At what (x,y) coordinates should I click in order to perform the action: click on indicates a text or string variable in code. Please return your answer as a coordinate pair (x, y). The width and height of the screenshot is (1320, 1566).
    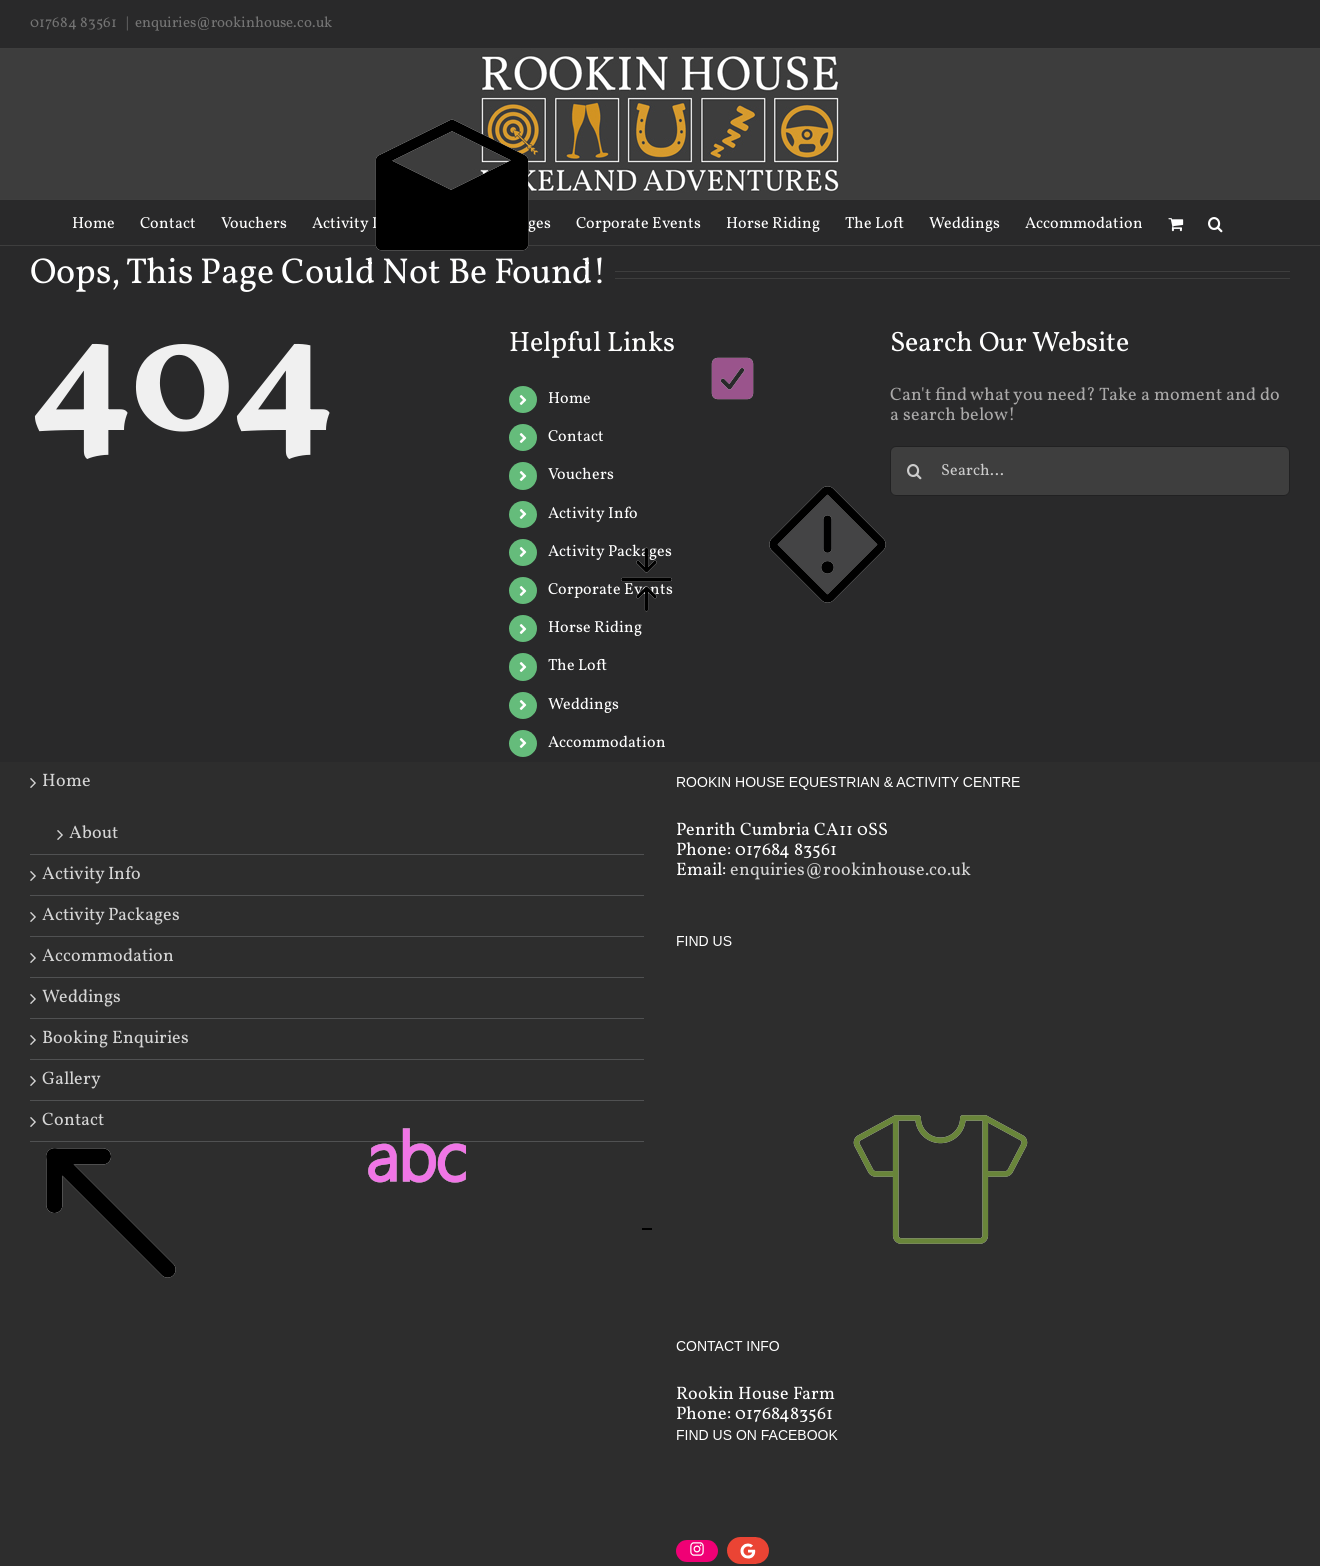
    Looking at the image, I should click on (417, 1160).